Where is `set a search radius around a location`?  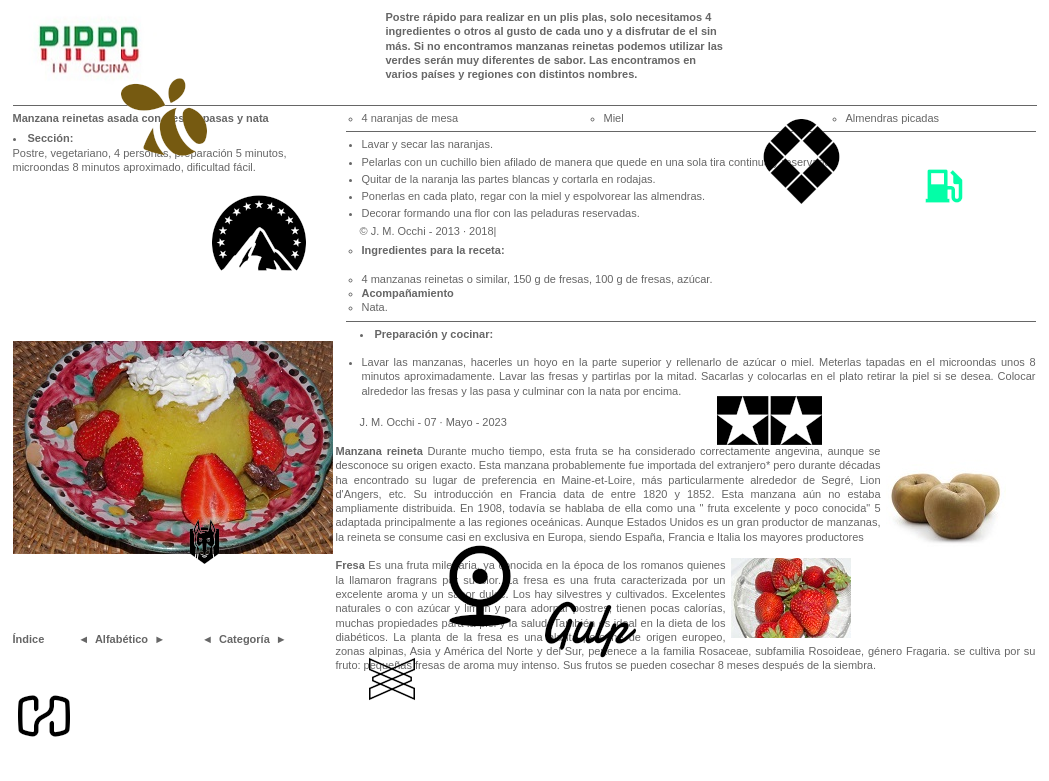
set a search radius around a location is located at coordinates (480, 584).